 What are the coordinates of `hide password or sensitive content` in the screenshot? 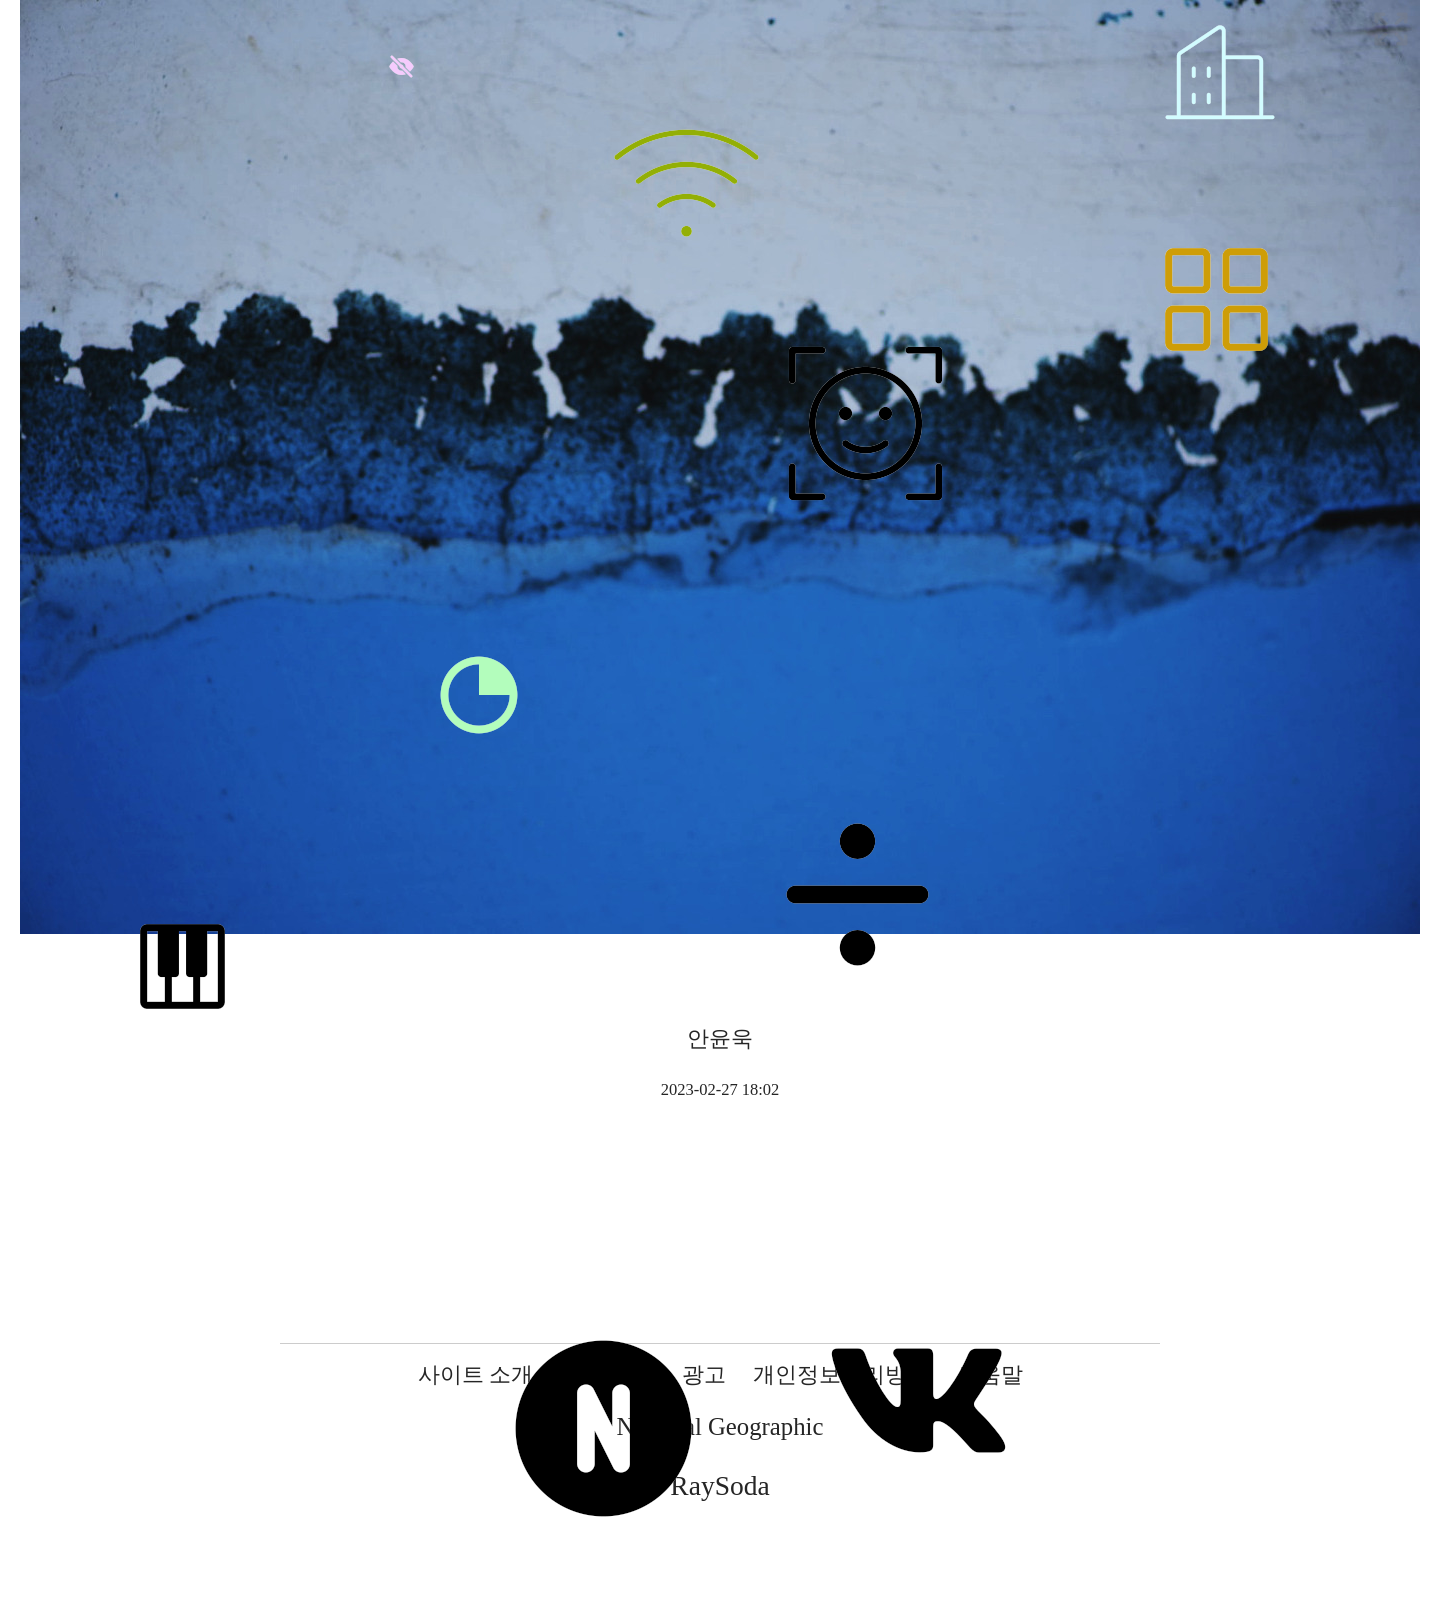 It's located at (401, 66).